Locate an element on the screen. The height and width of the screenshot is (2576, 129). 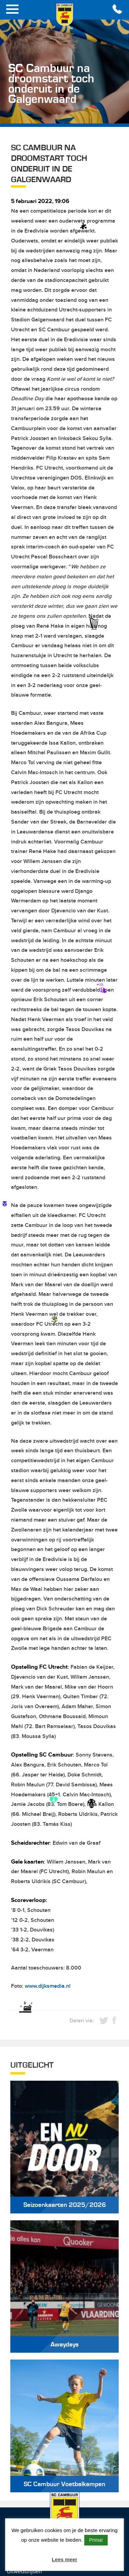
indicates a cursed or corrupted plant item is located at coordinates (55, 1320).